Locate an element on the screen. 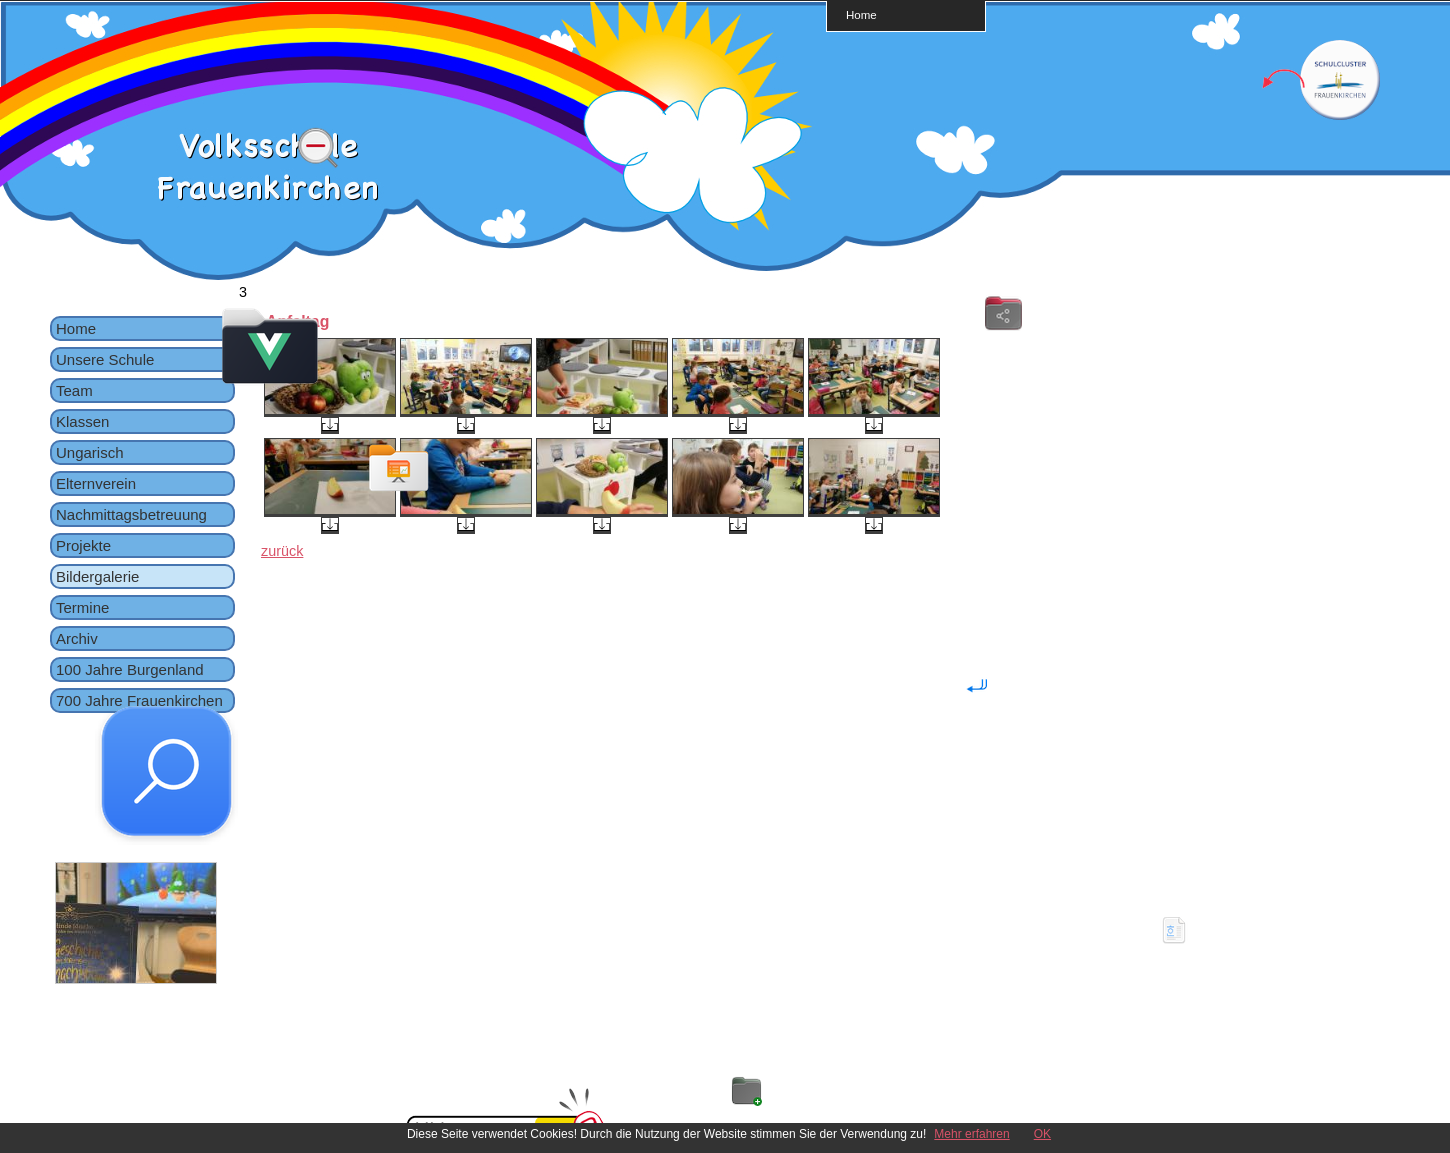 The height and width of the screenshot is (1153, 1450). open folder containing vue.js project files is located at coordinates (269, 348).